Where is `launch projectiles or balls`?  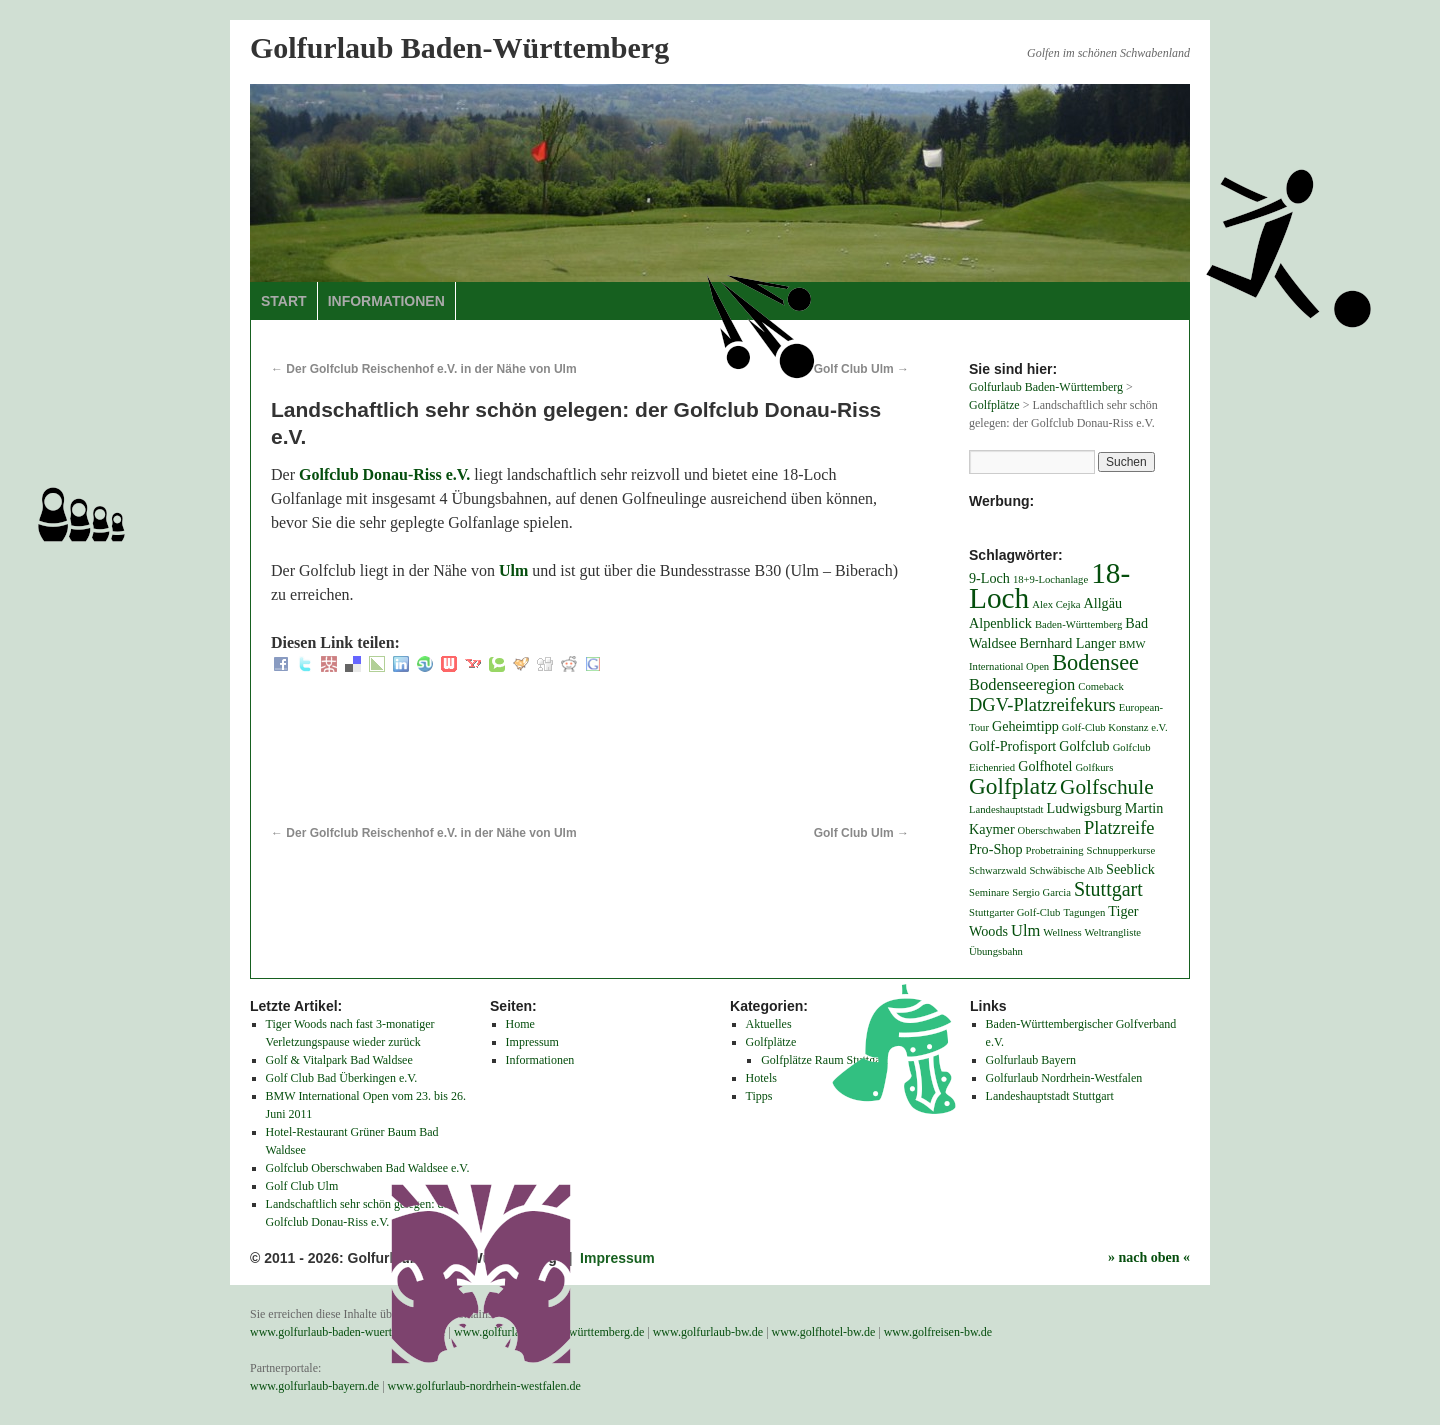
launch projectiles or balls is located at coordinates (761, 323).